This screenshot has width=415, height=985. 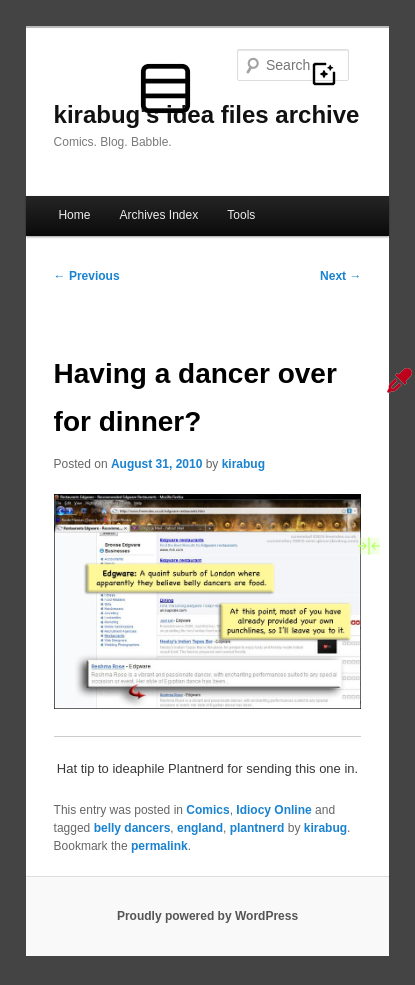 I want to click on switch to list view, so click(x=165, y=88).